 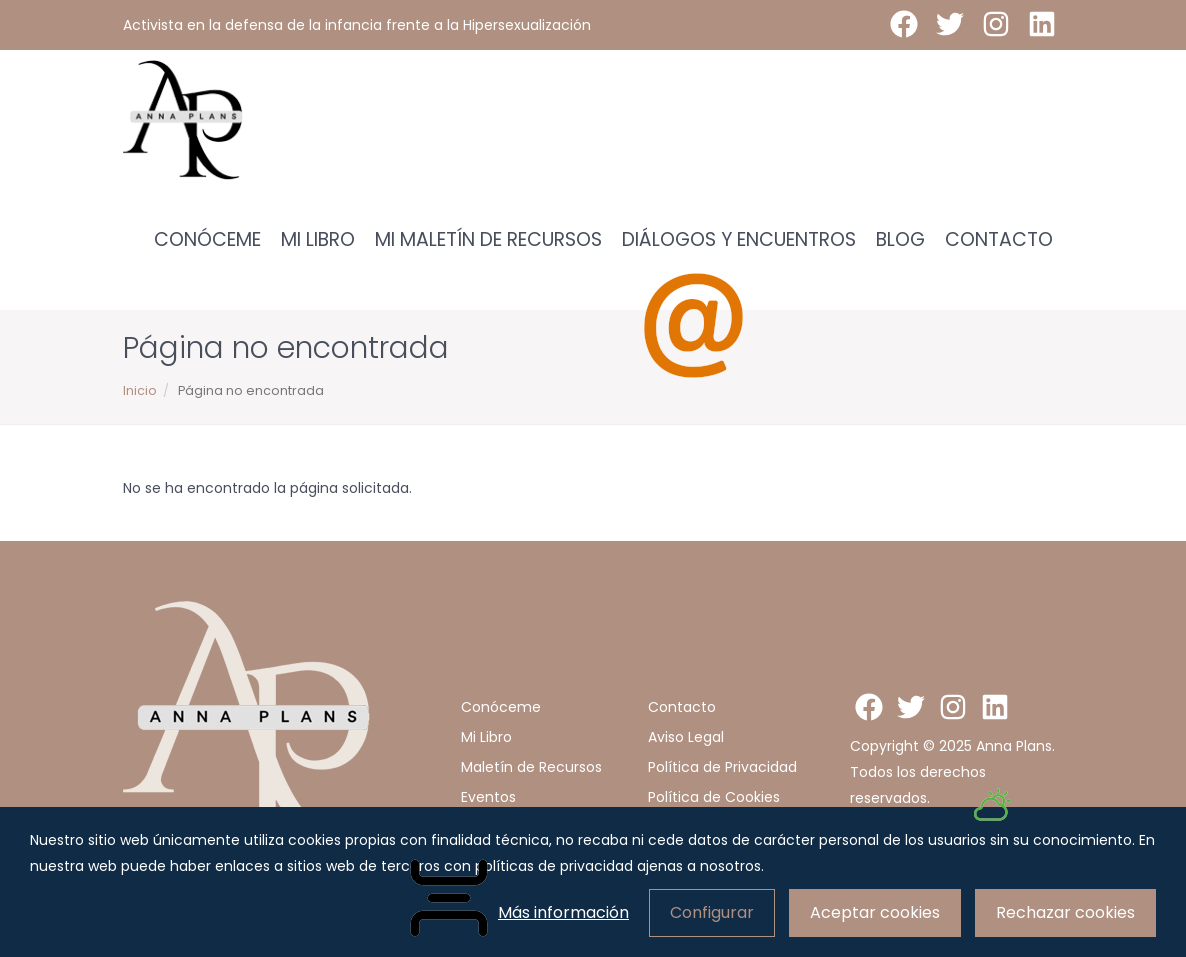 I want to click on indicates partly cloudy weather conditions, so click(x=992, y=804).